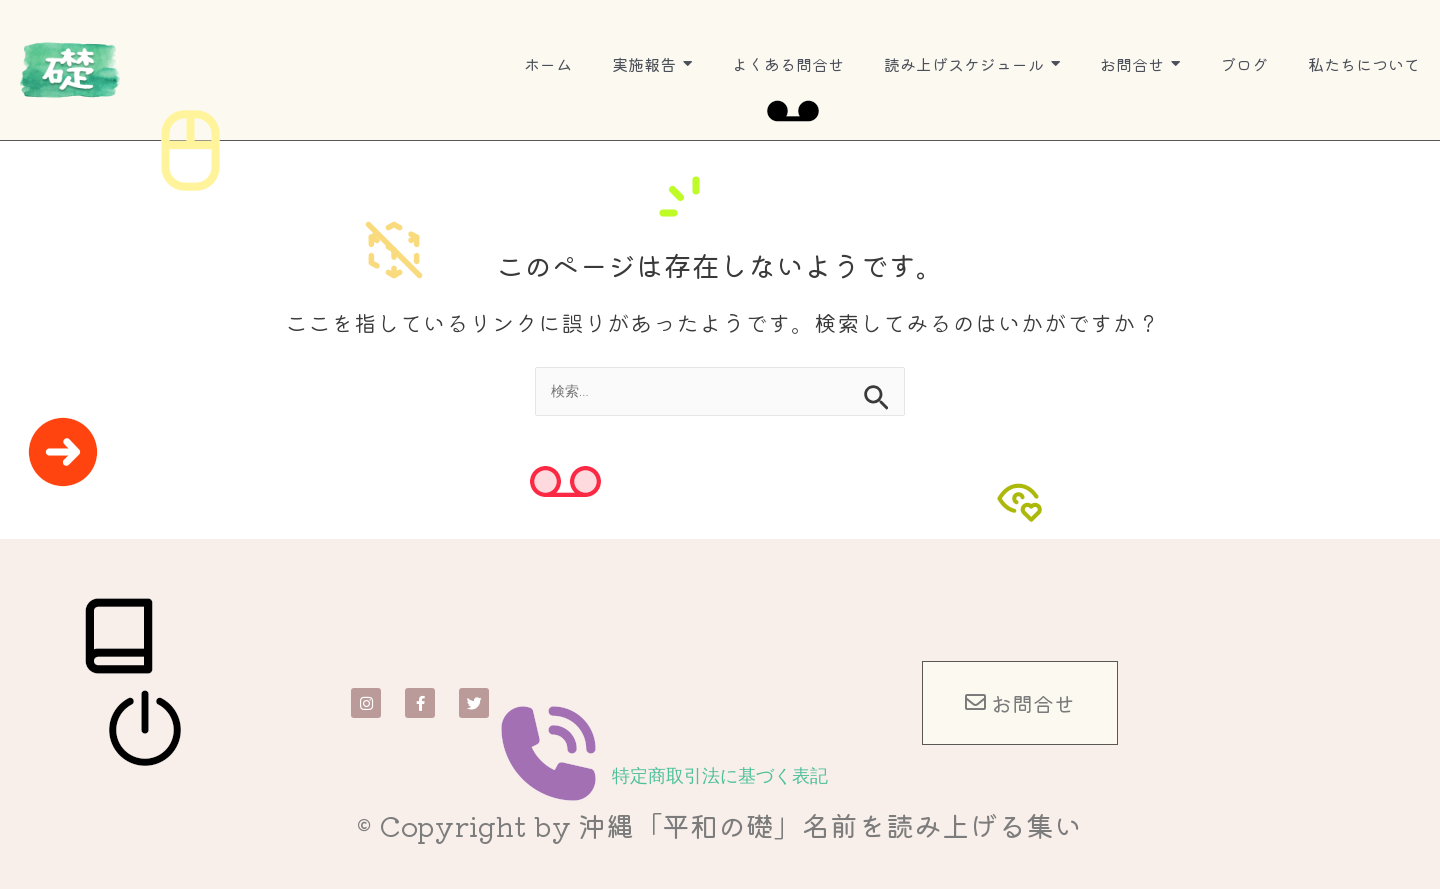 The height and width of the screenshot is (889, 1440). What do you see at coordinates (63, 452) in the screenshot?
I see `proceed to the next step` at bounding box center [63, 452].